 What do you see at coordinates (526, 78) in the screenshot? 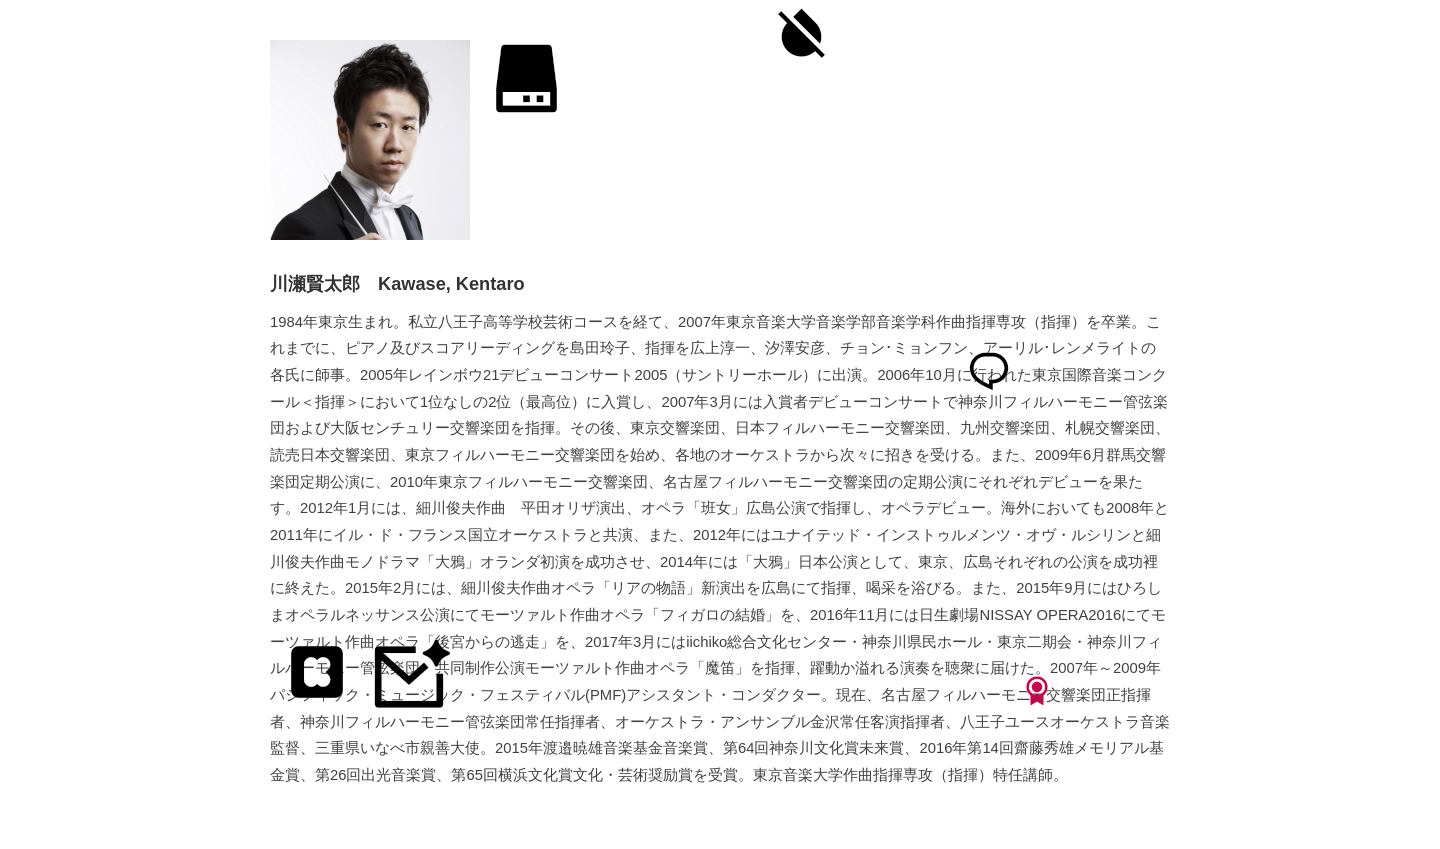
I see `access external storage or hard drive` at bounding box center [526, 78].